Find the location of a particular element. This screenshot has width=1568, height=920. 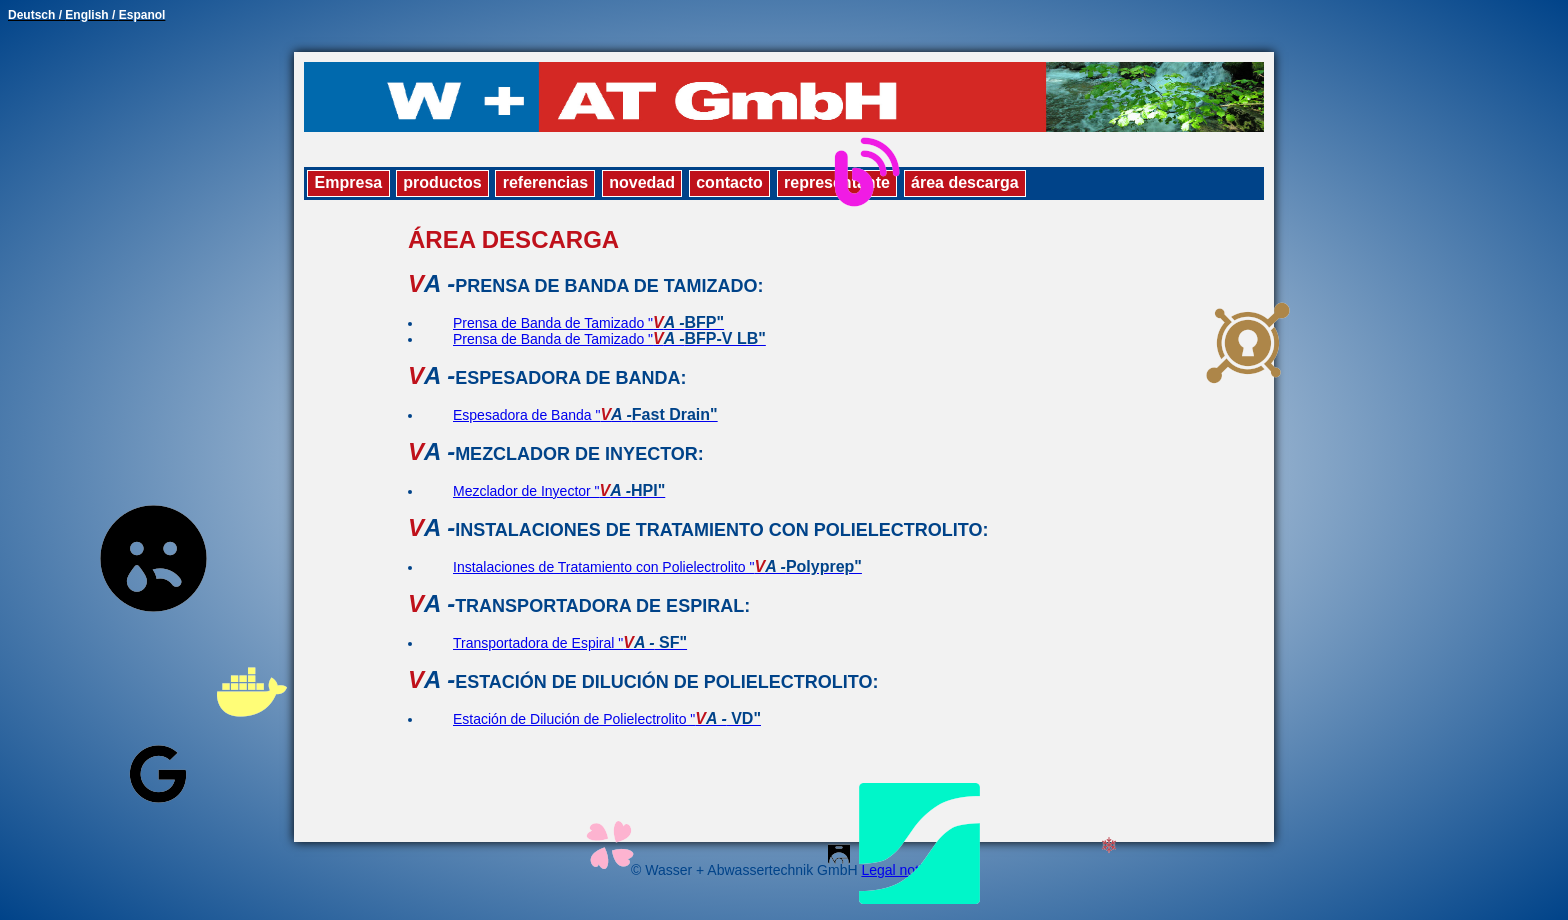

access blog or publishing platform is located at coordinates (865, 172).